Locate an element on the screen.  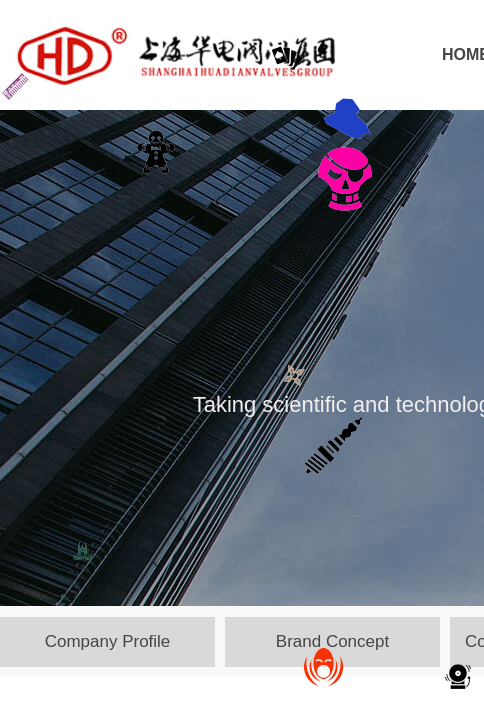
send a voice message or shout is located at coordinates (323, 666).